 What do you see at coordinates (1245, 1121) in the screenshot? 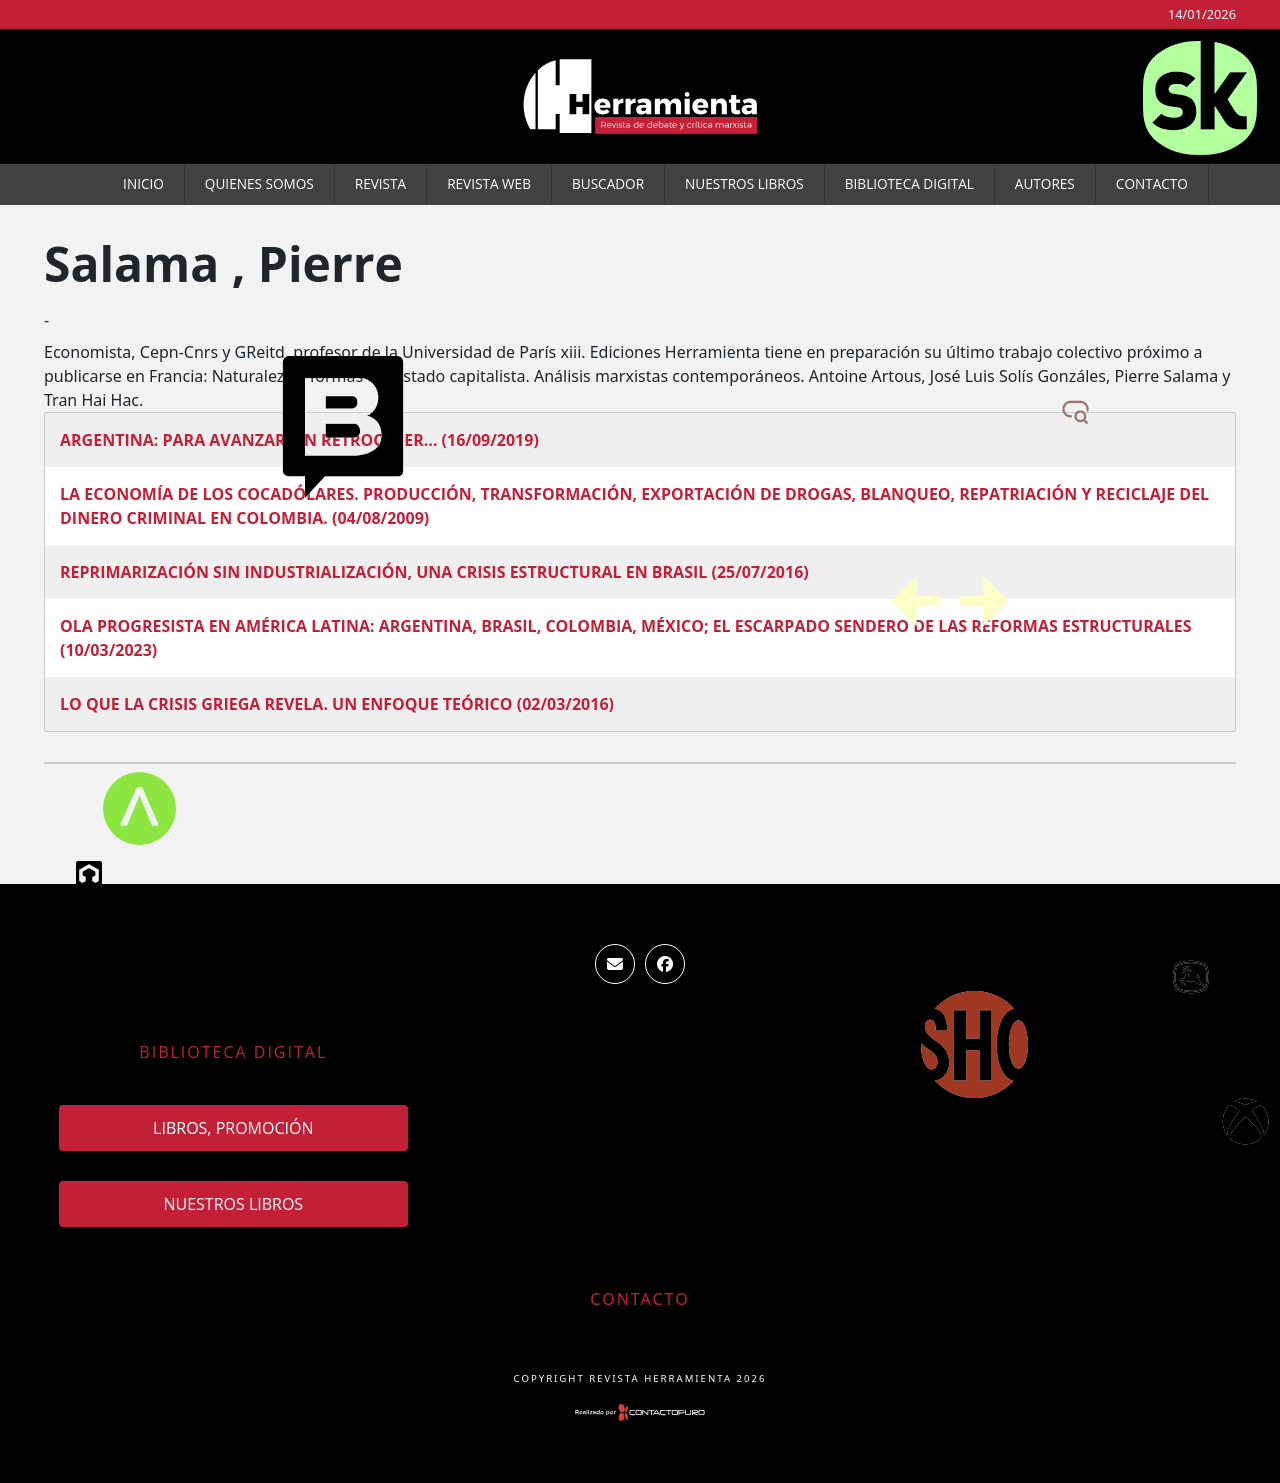
I see `open xbox app or gaming hub` at bounding box center [1245, 1121].